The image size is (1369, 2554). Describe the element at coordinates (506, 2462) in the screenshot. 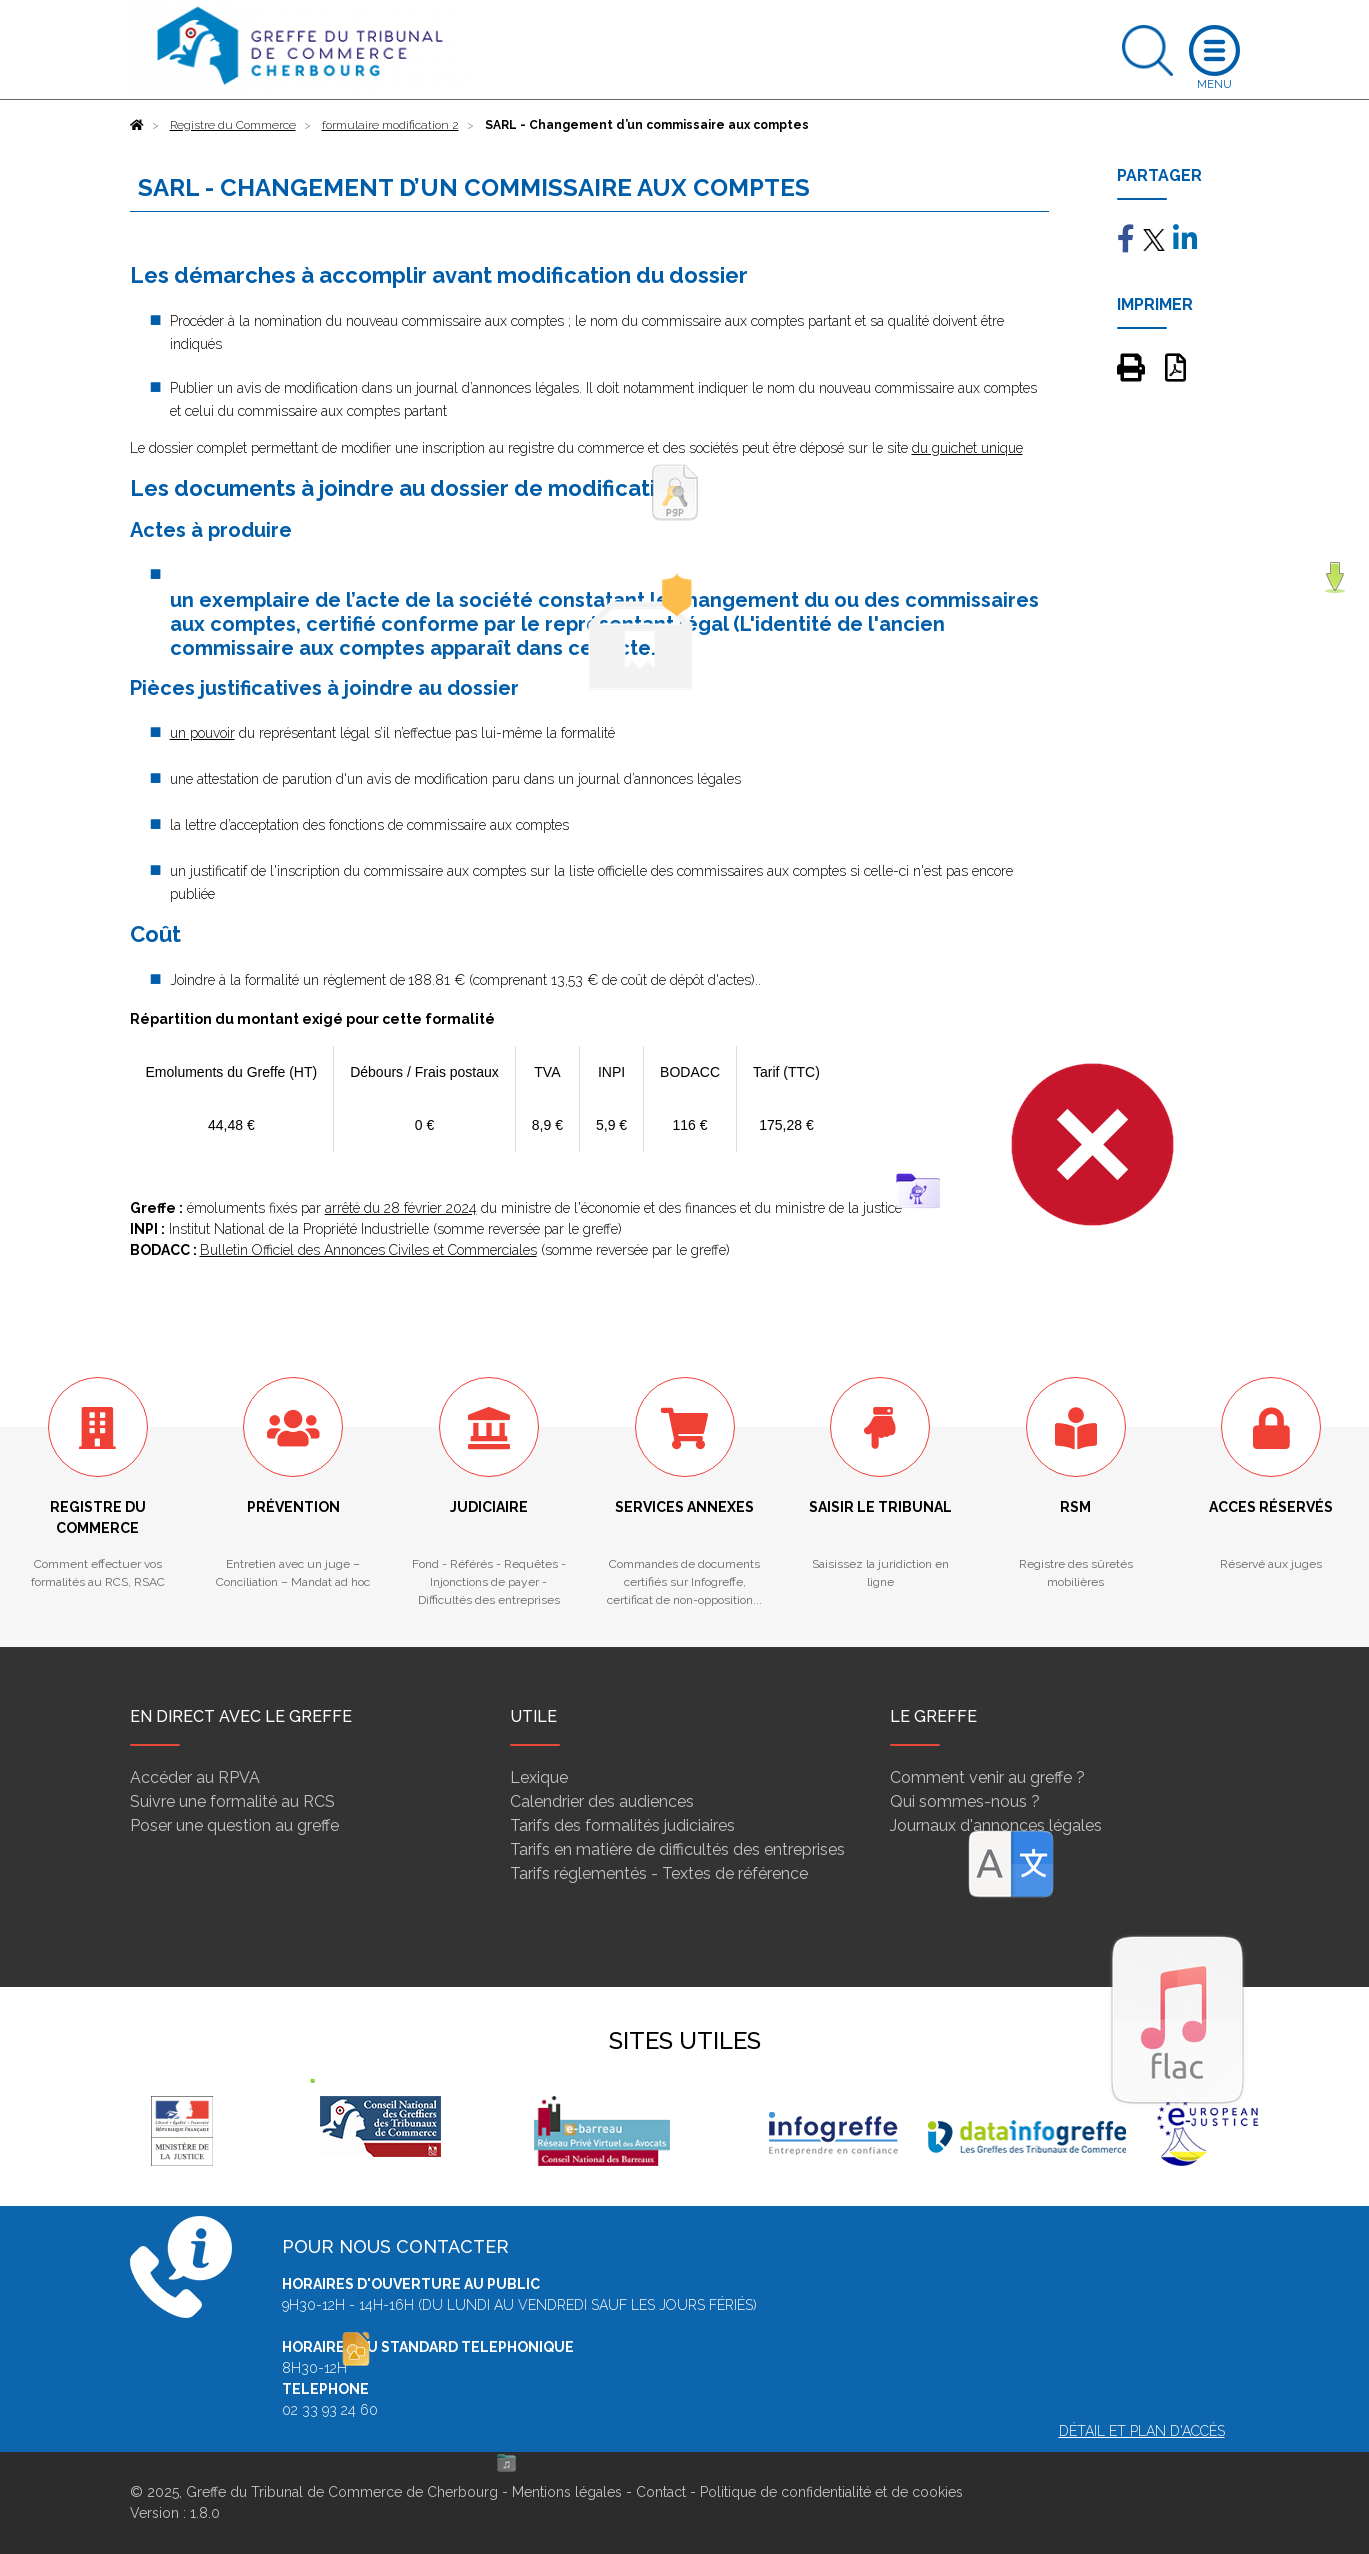

I see `open your music folder` at that location.